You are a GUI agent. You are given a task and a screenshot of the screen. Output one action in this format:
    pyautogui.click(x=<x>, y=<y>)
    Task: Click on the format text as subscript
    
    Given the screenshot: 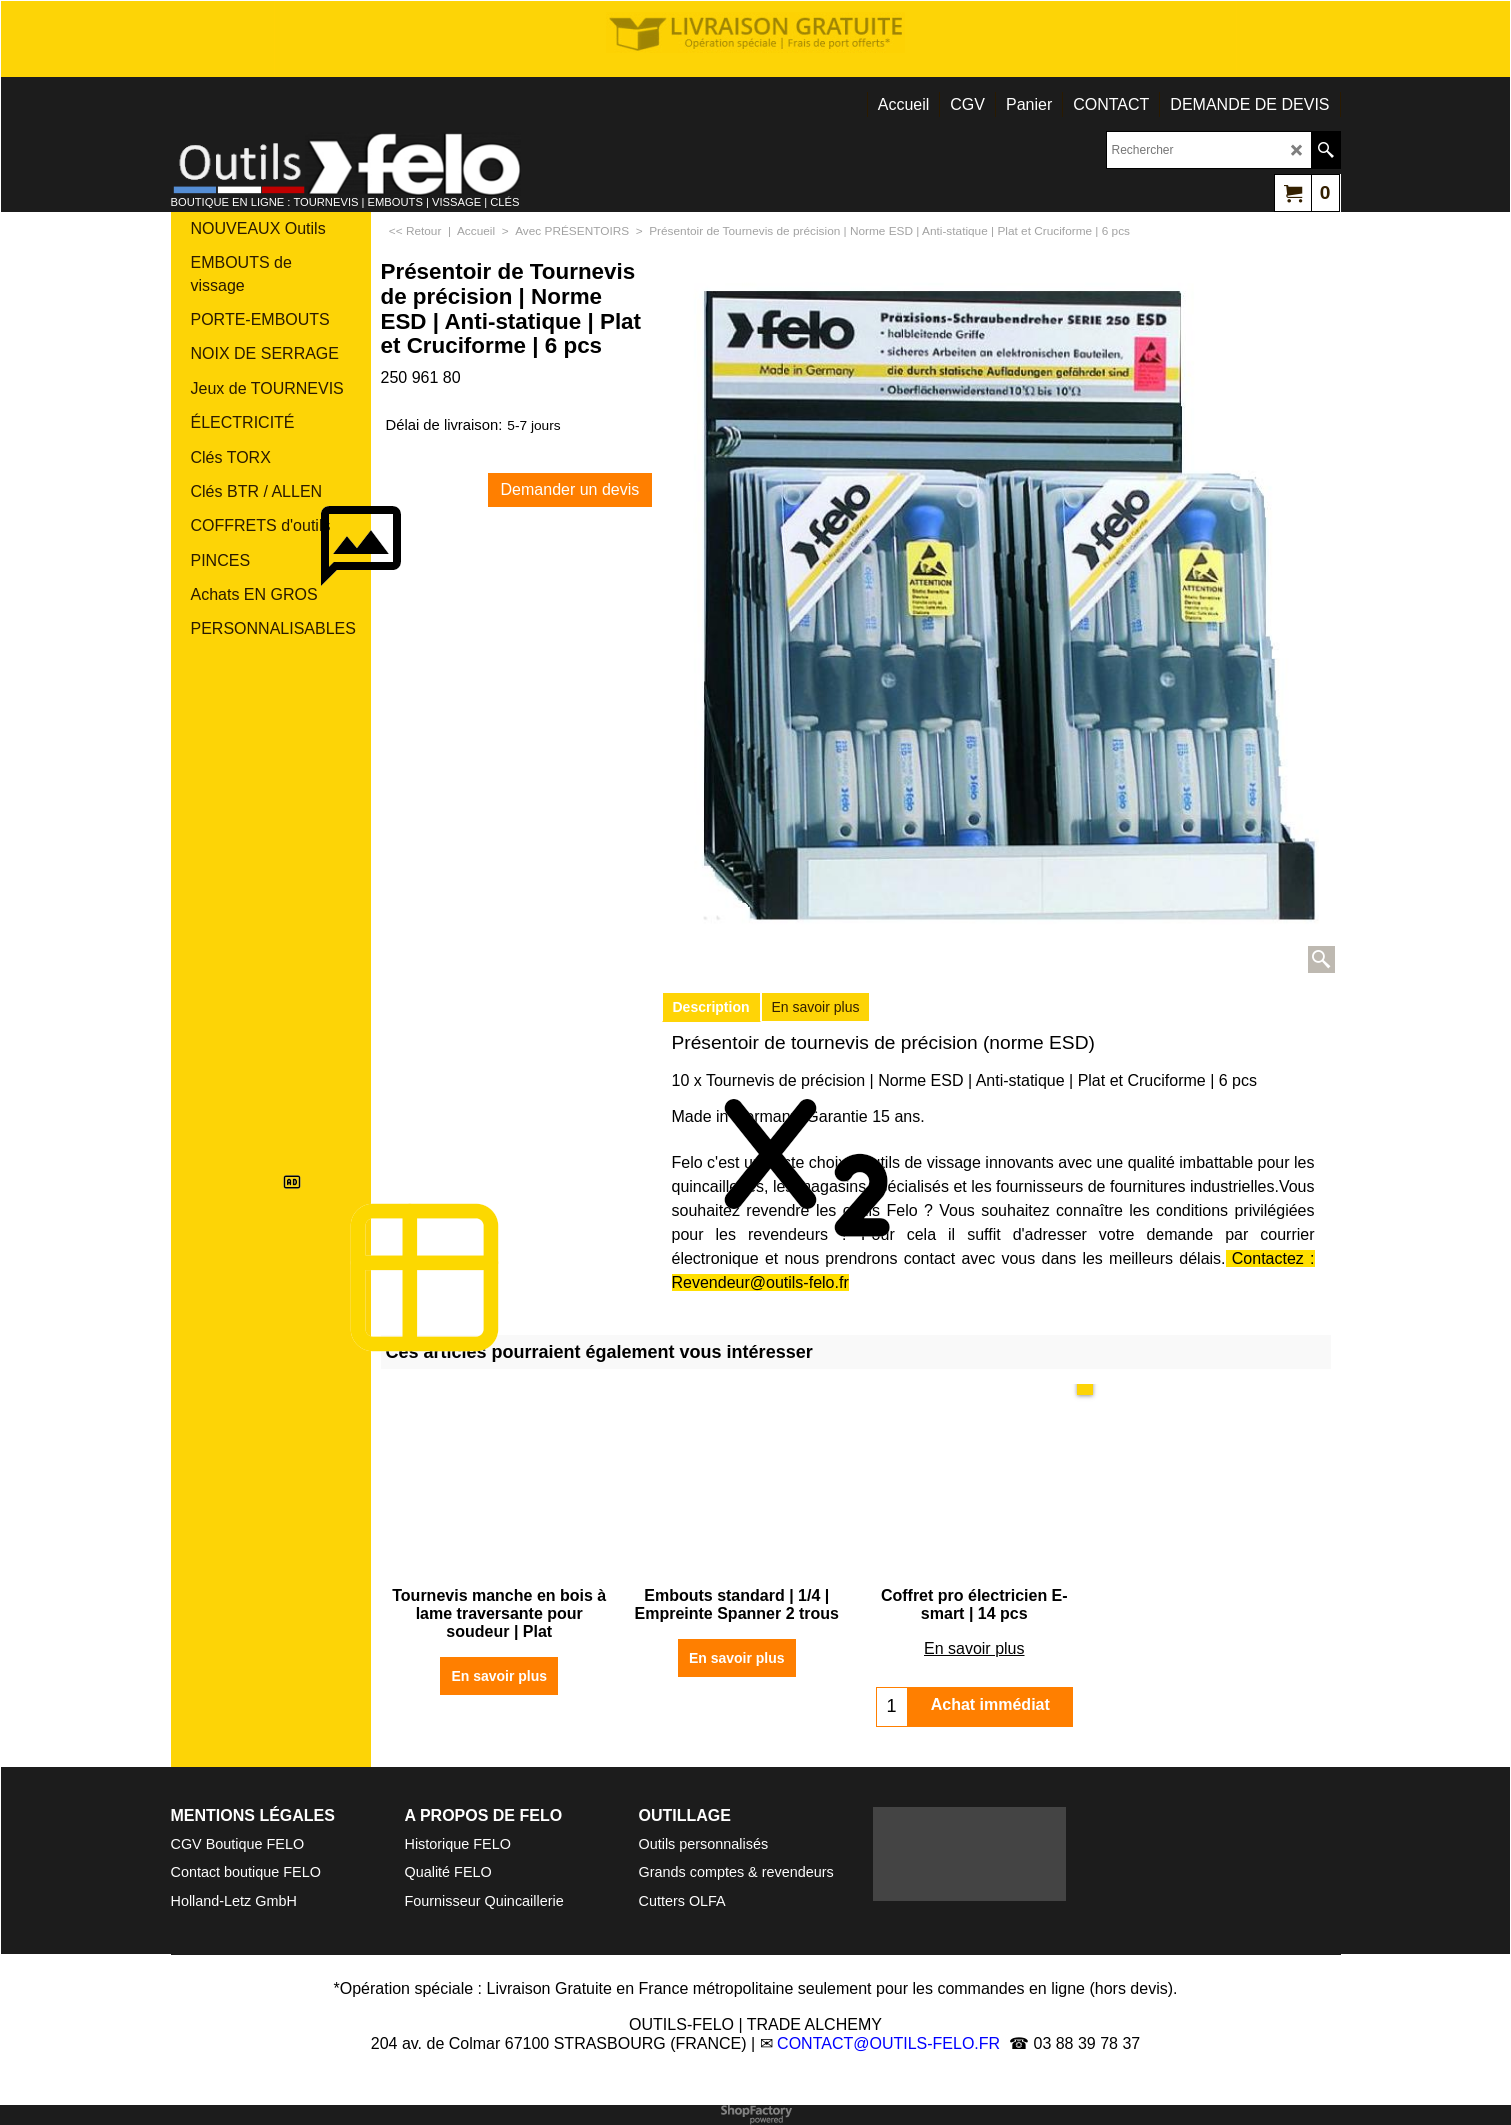 What is the action you would take?
    pyautogui.click(x=798, y=1154)
    